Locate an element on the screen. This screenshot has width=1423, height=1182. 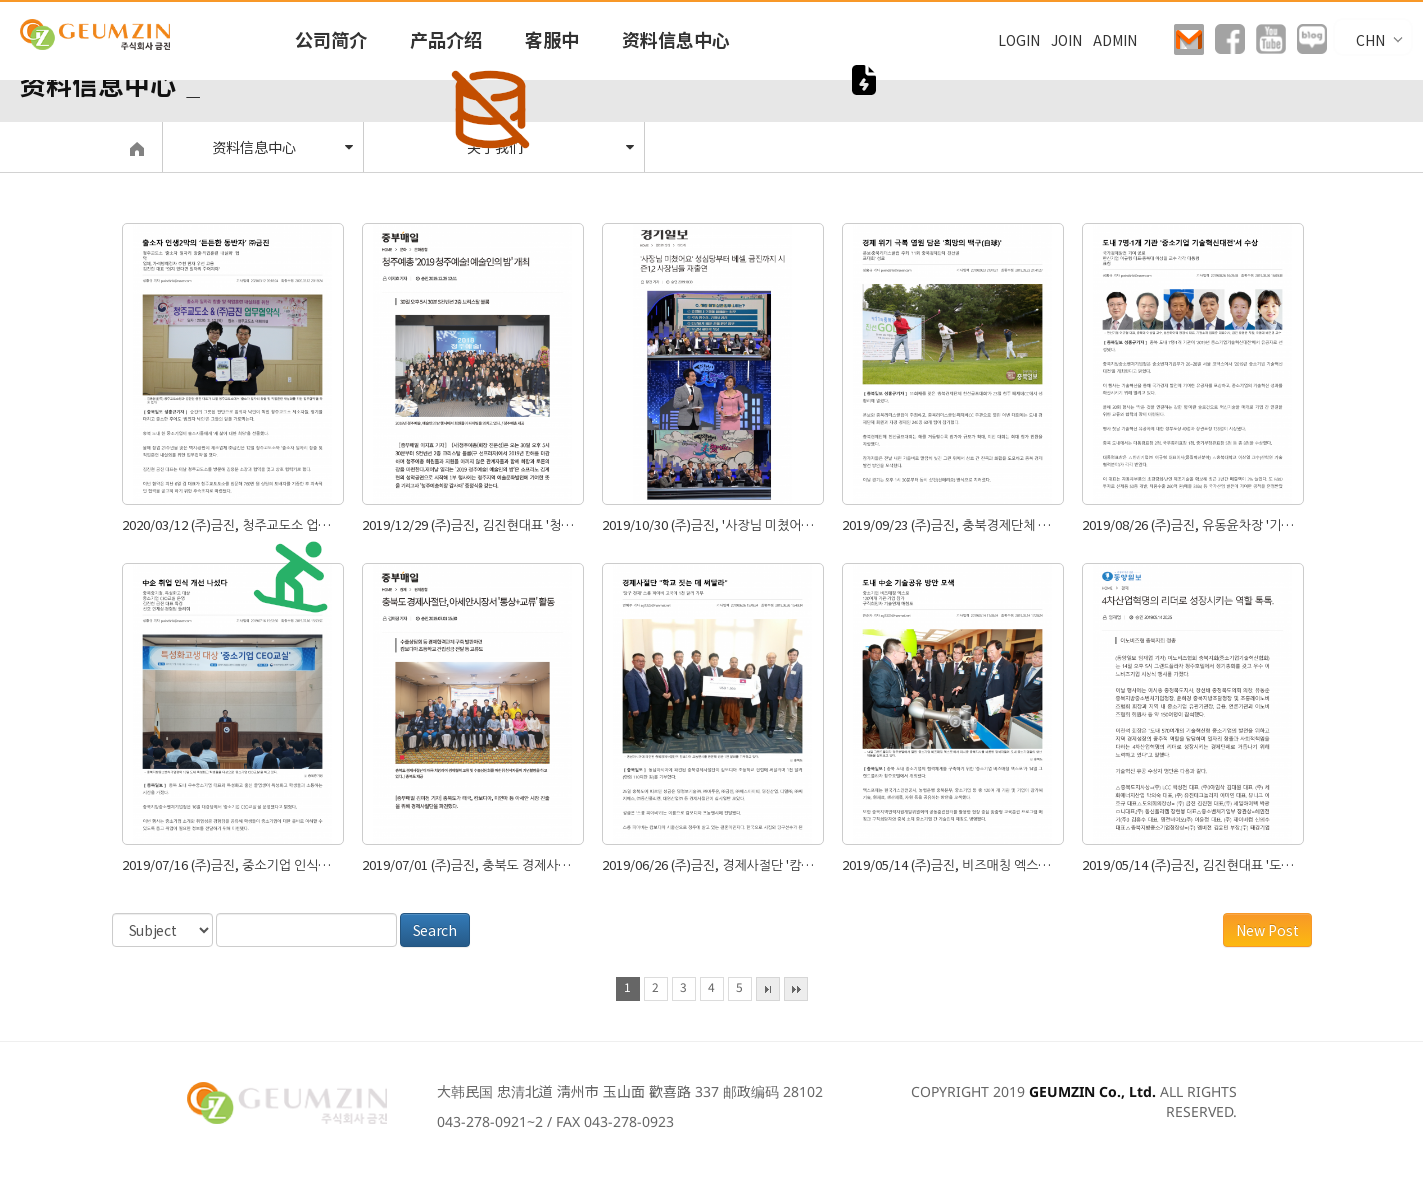
snowboarding activity or winter sports category is located at coordinates (294, 576).